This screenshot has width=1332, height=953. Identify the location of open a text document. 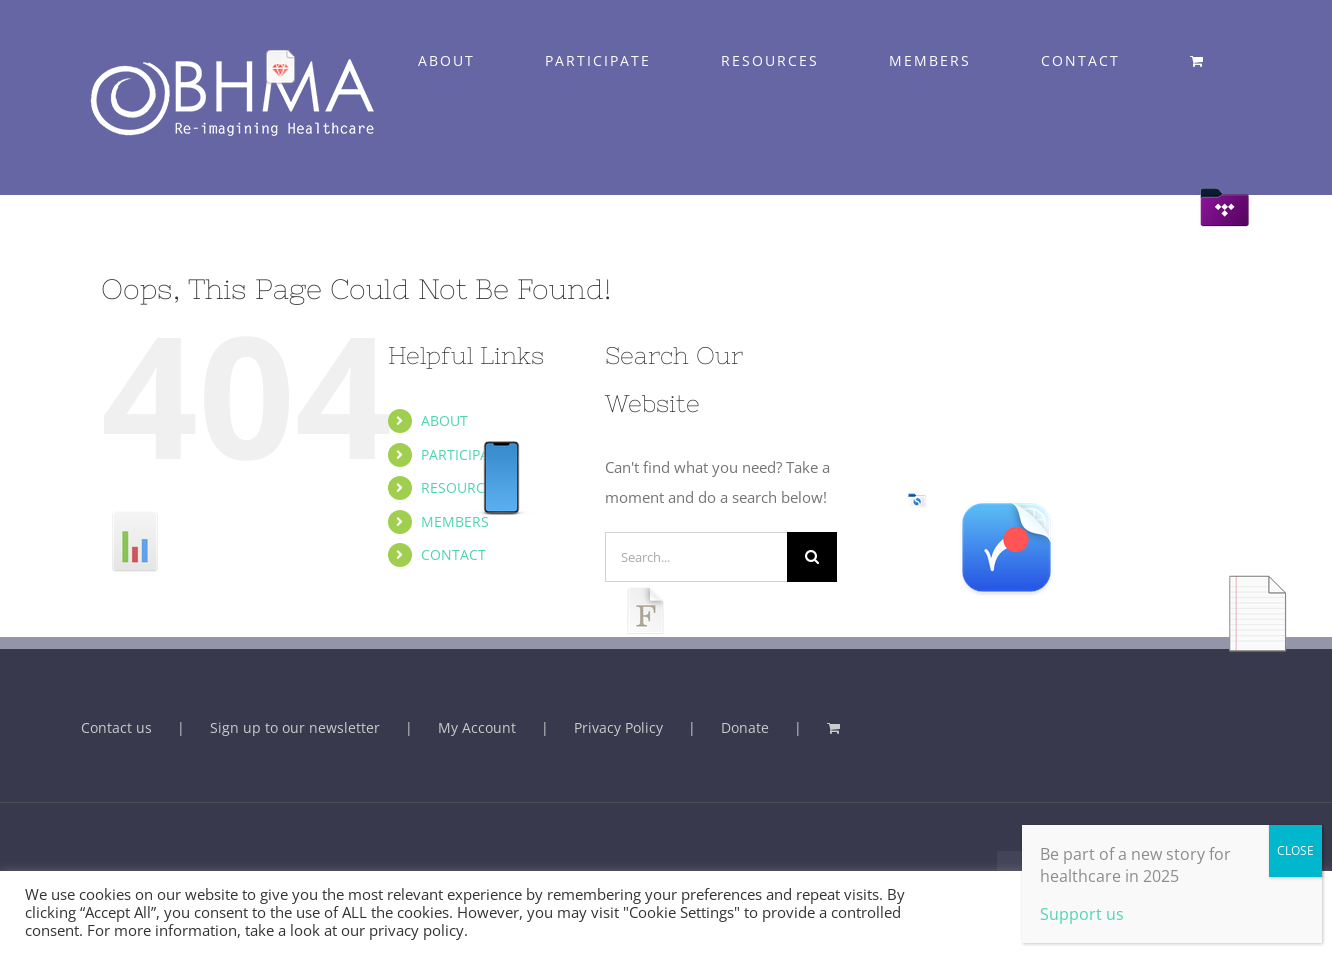
(1257, 613).